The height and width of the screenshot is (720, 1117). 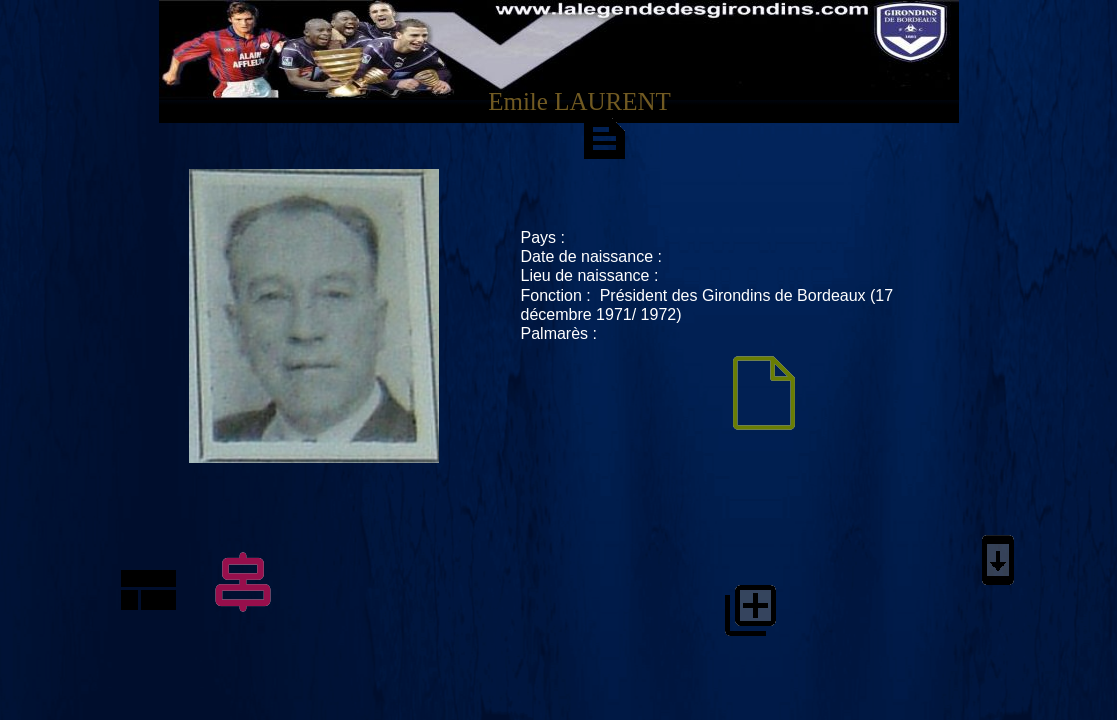 I want to click on align objects to horizontal center, so click(x=243, y=582).